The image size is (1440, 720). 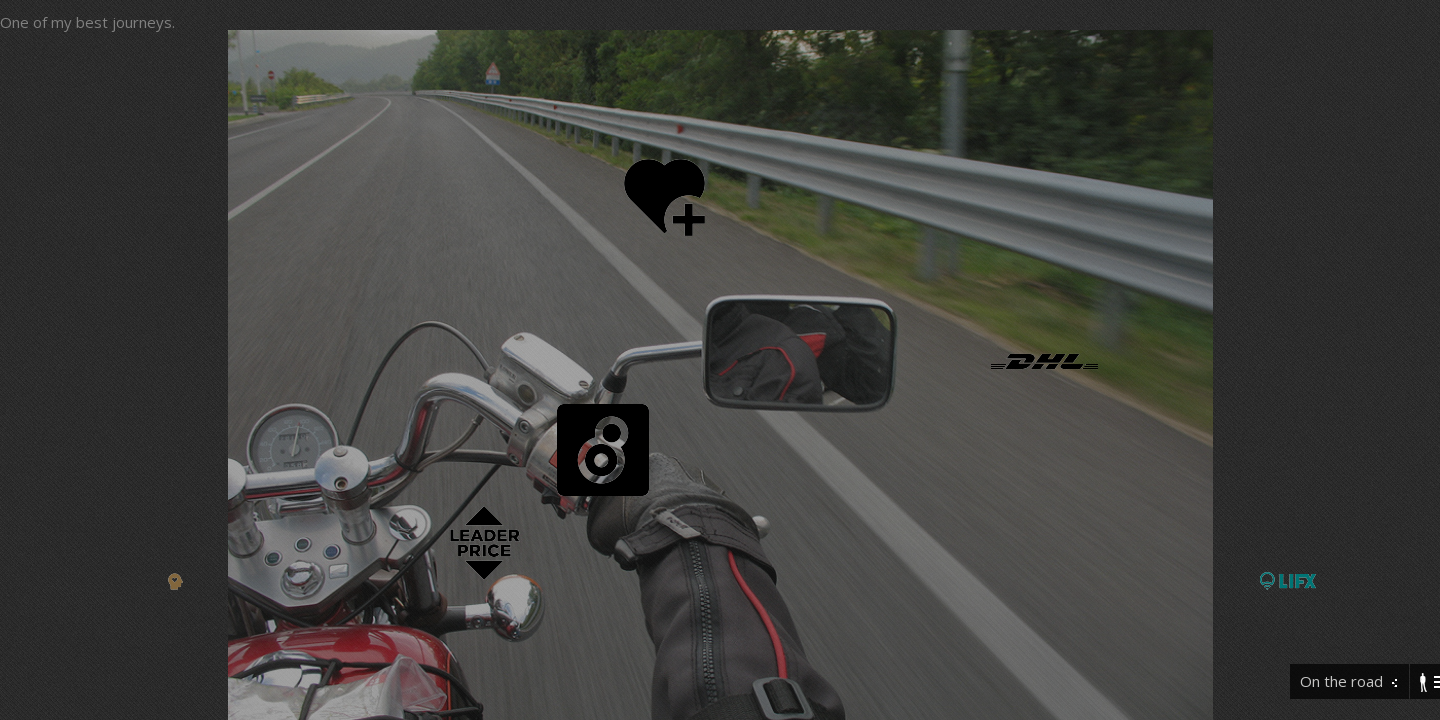 What do you see at coordinates (664, 195) in the screenshot?
I see `add to favorites` at bounding box center [664, 195].